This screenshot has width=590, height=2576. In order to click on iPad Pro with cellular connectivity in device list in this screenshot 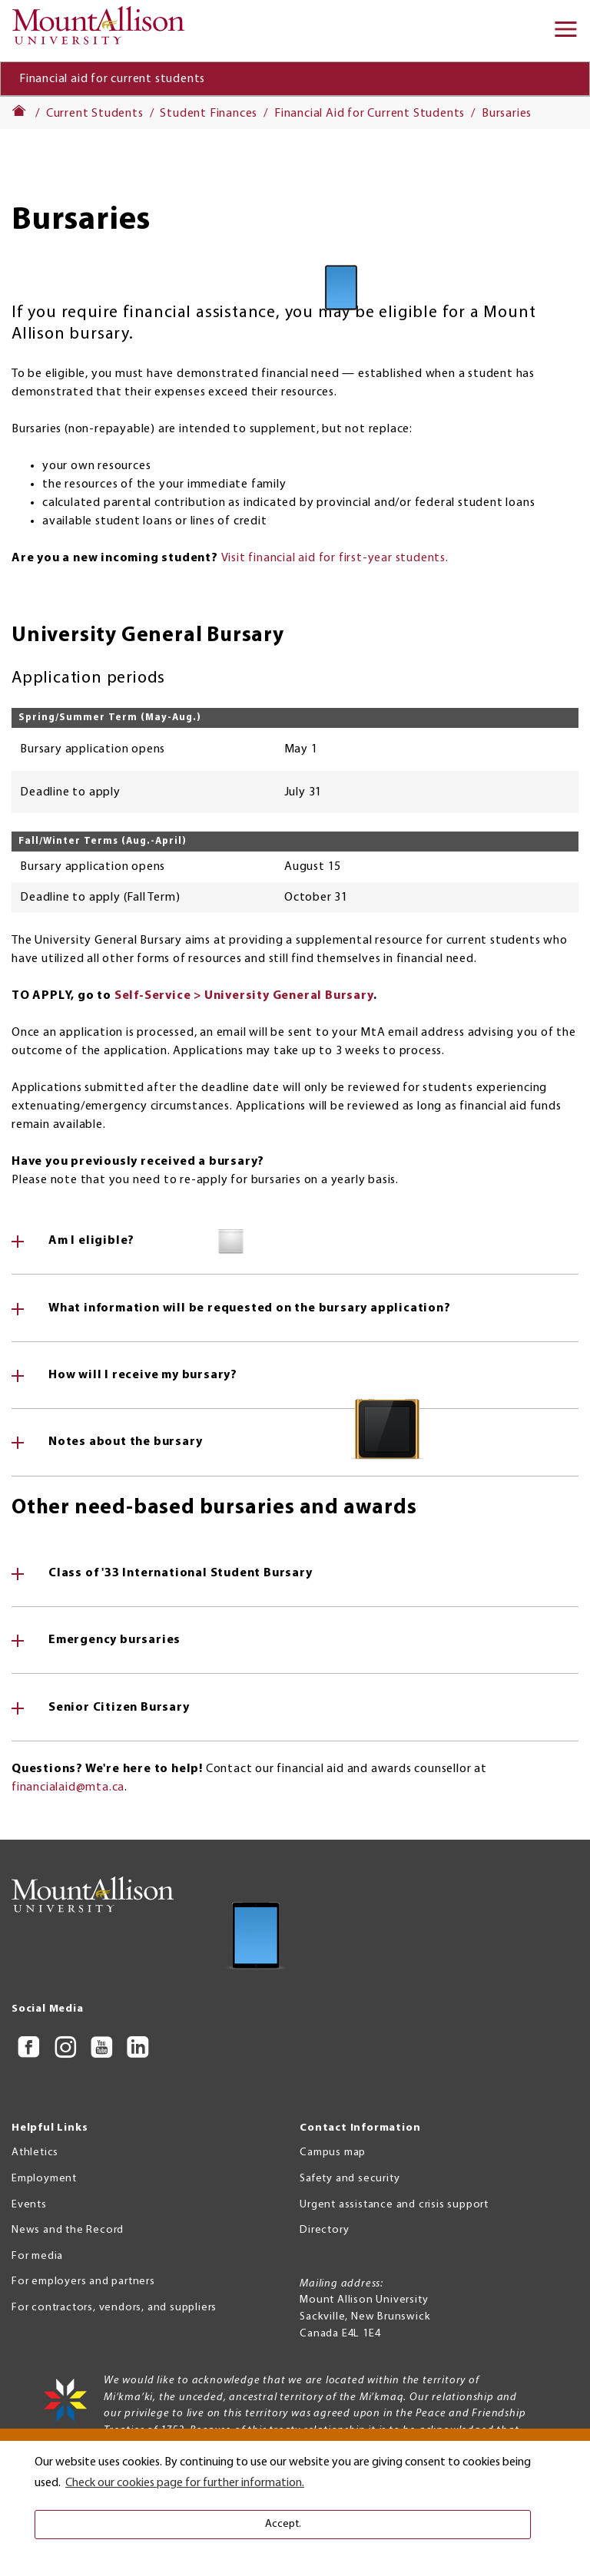, I will do `click(256, 1936)`.